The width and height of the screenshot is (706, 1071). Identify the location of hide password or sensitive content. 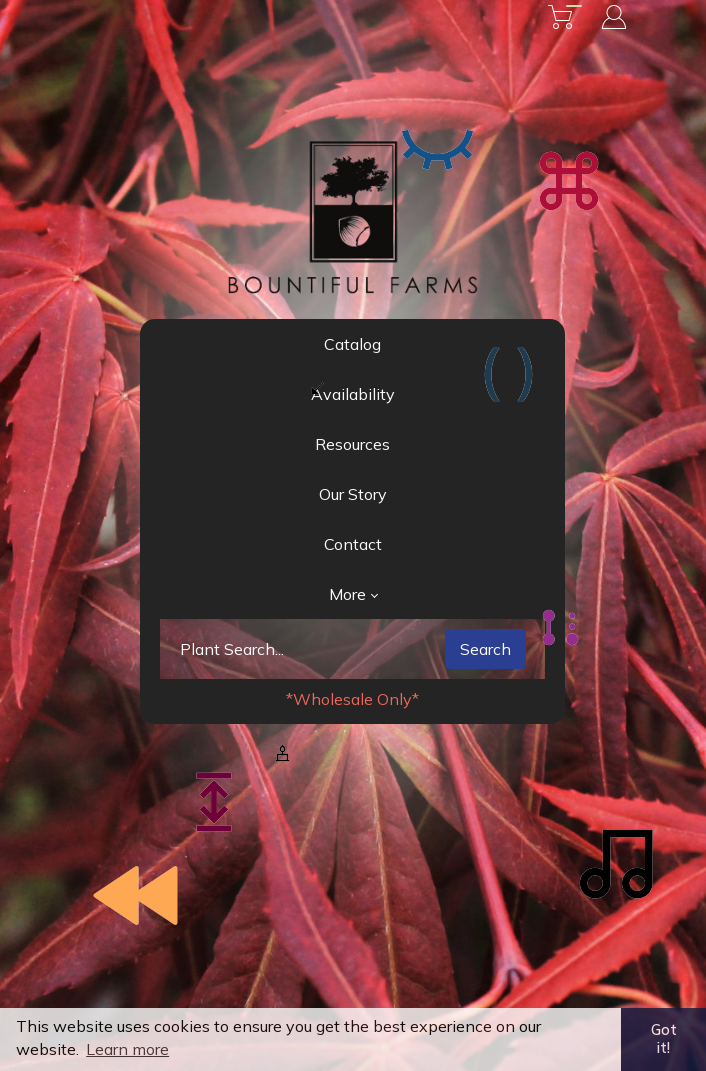
(437, 147).